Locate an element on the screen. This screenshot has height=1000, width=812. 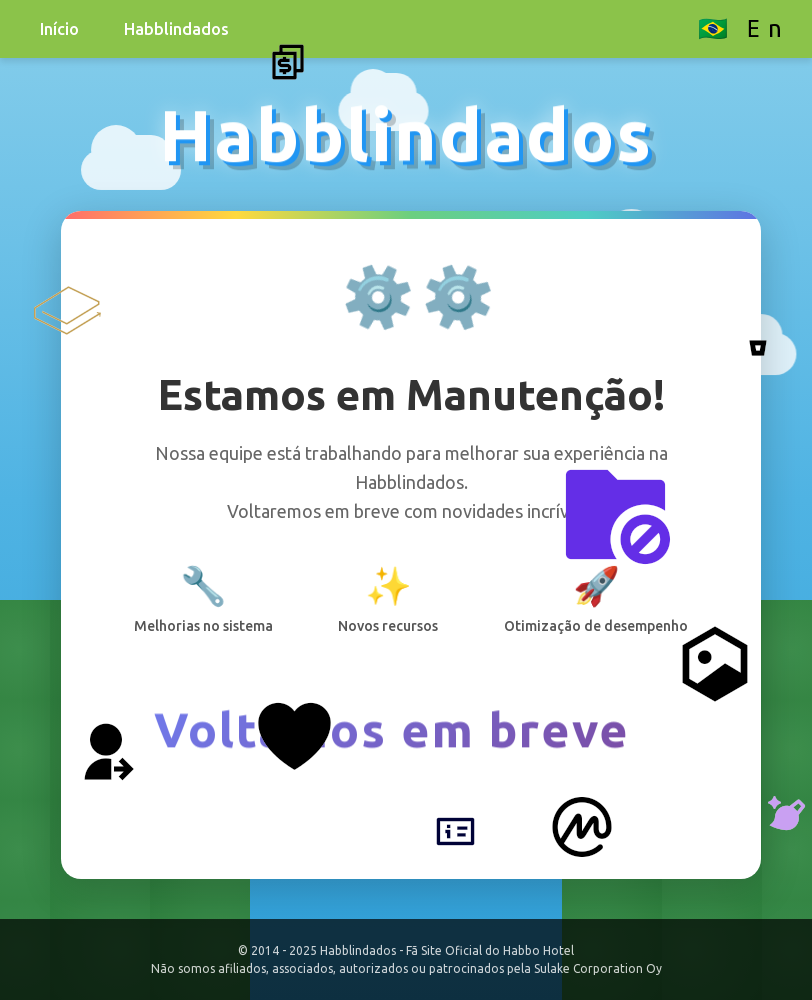
activate AI-powered brush or painting tool is located at coordinates (787, 815).